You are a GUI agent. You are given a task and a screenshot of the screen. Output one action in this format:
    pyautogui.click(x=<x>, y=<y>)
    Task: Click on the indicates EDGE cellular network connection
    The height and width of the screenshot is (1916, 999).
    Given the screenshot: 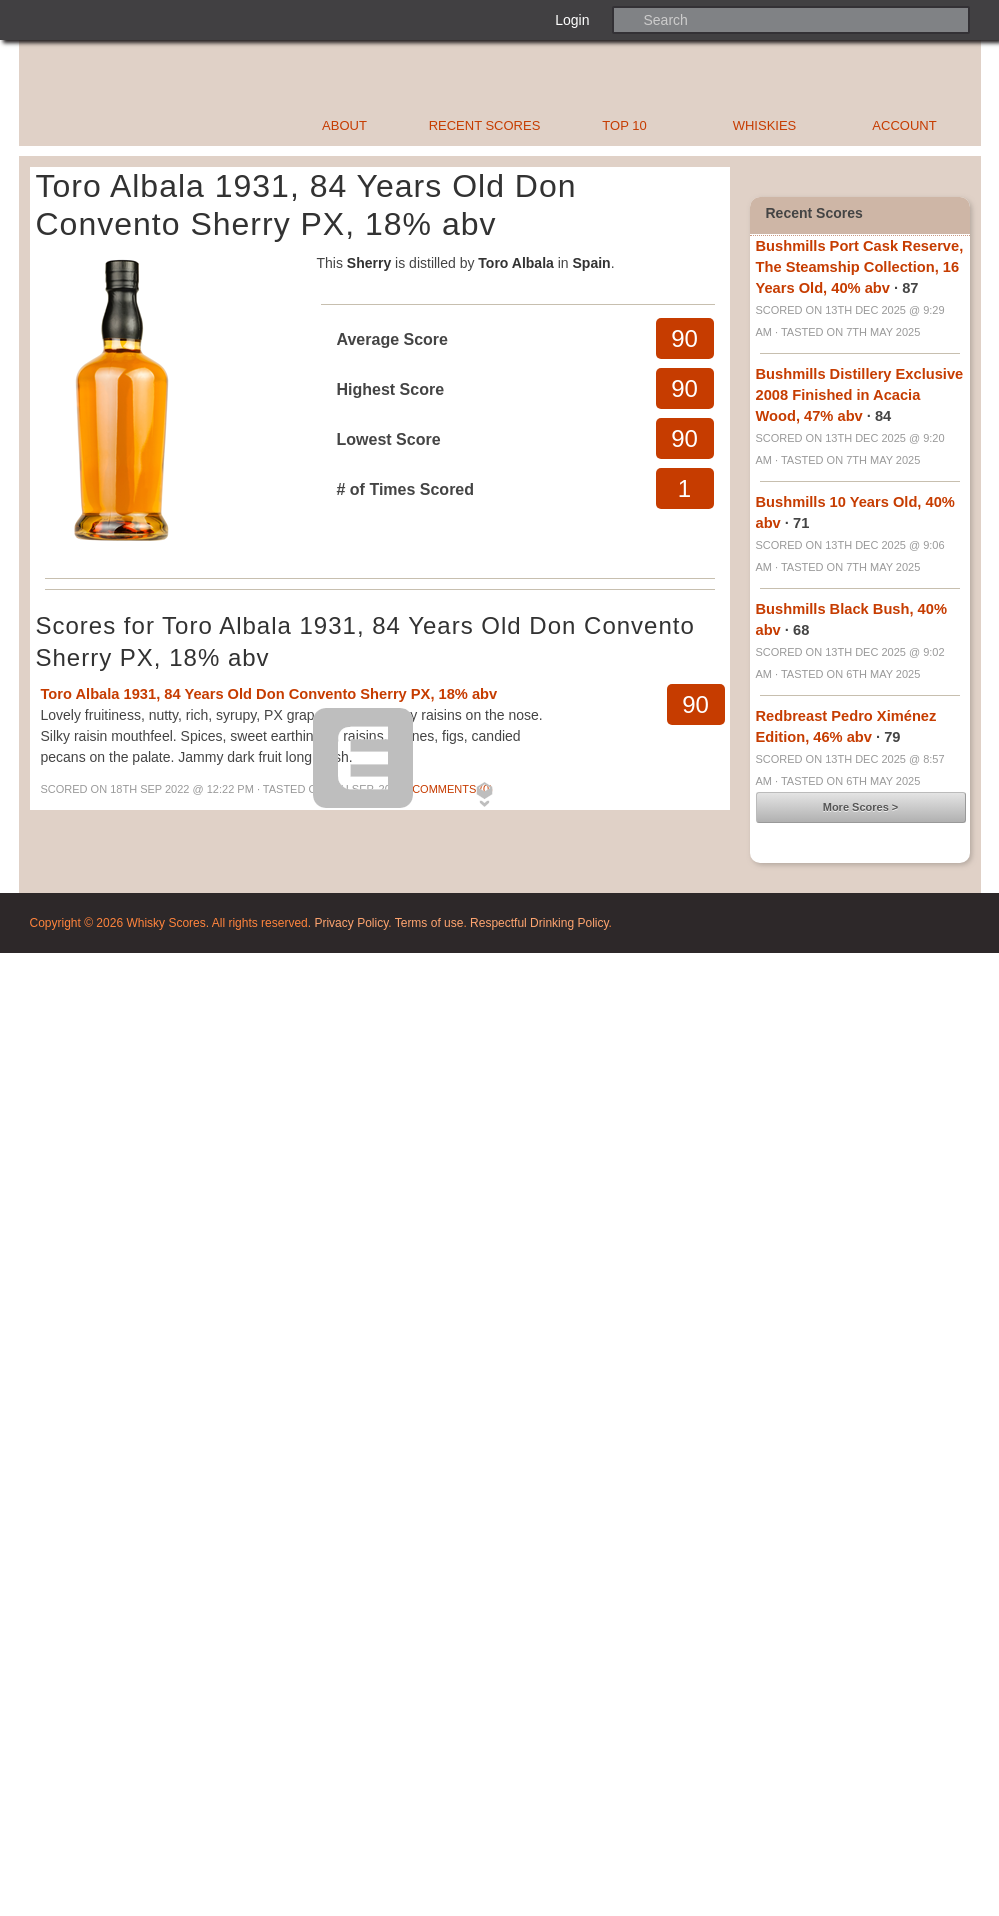 What is the action you would take?
    pyautogui.click(x=363, y=758)
    